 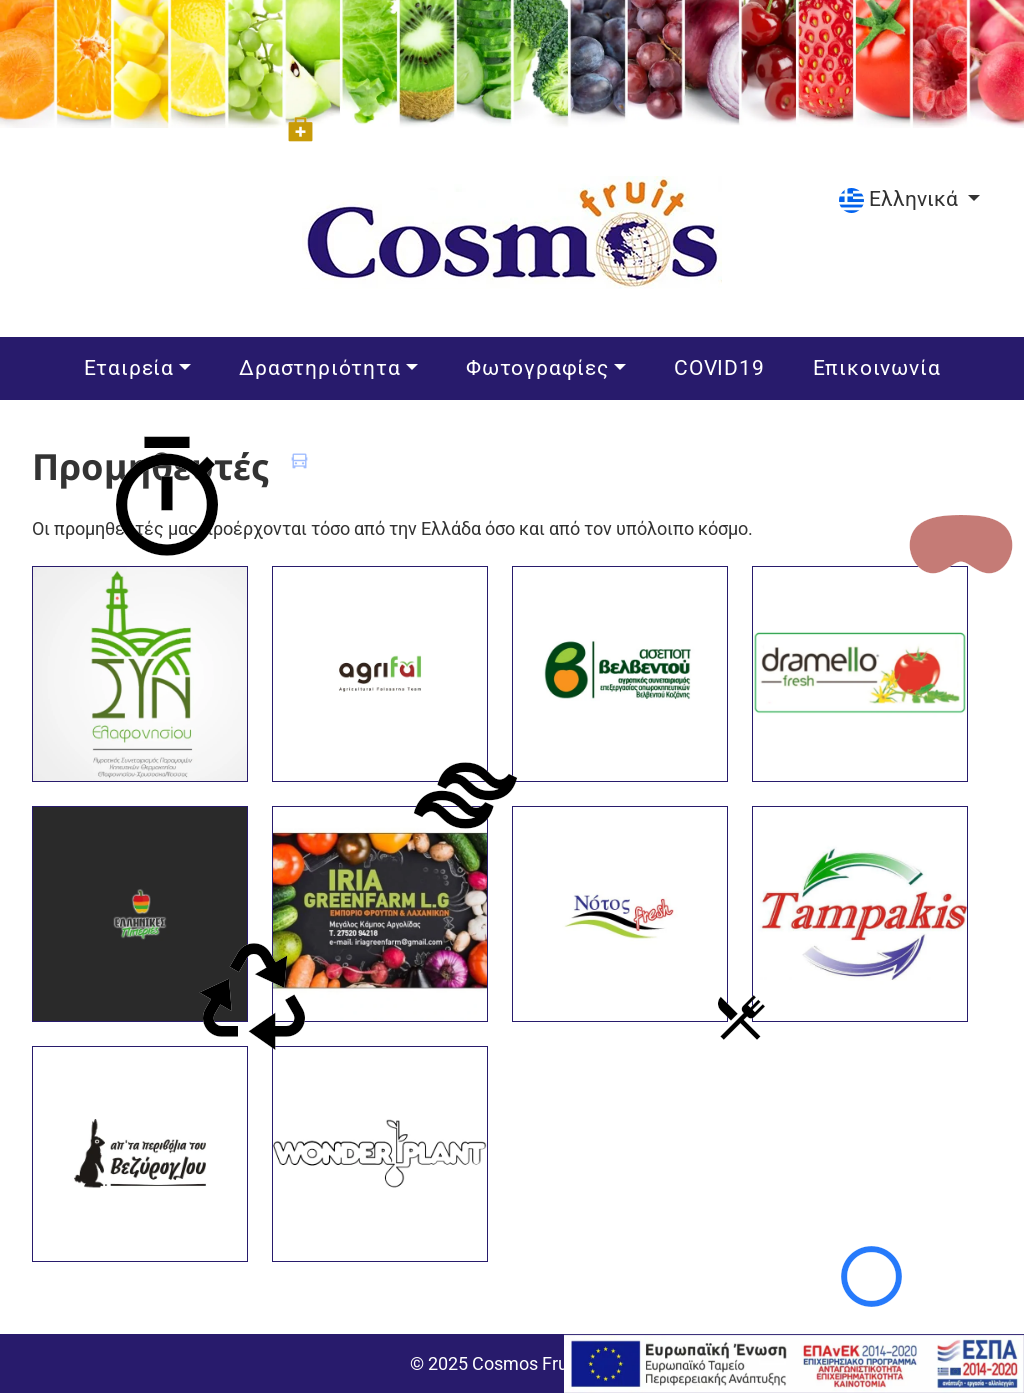 I want to click on view bus routes or schedules, so click(x=299, y=460).